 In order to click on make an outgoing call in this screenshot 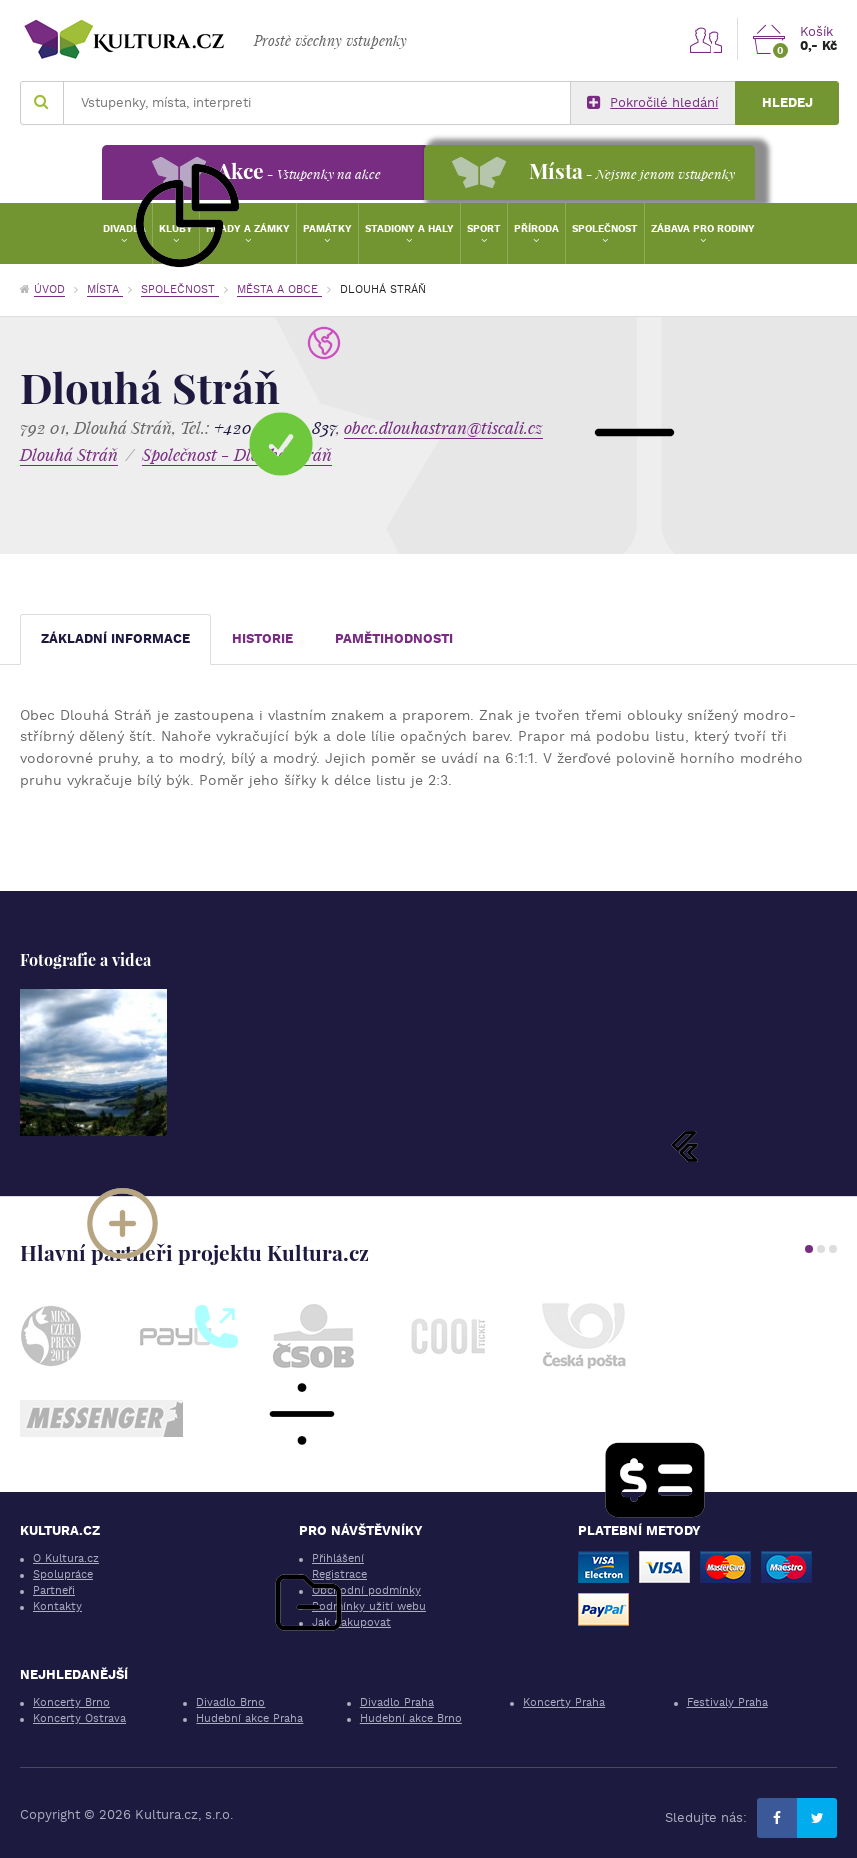, I will do `click(216, 1326)`.